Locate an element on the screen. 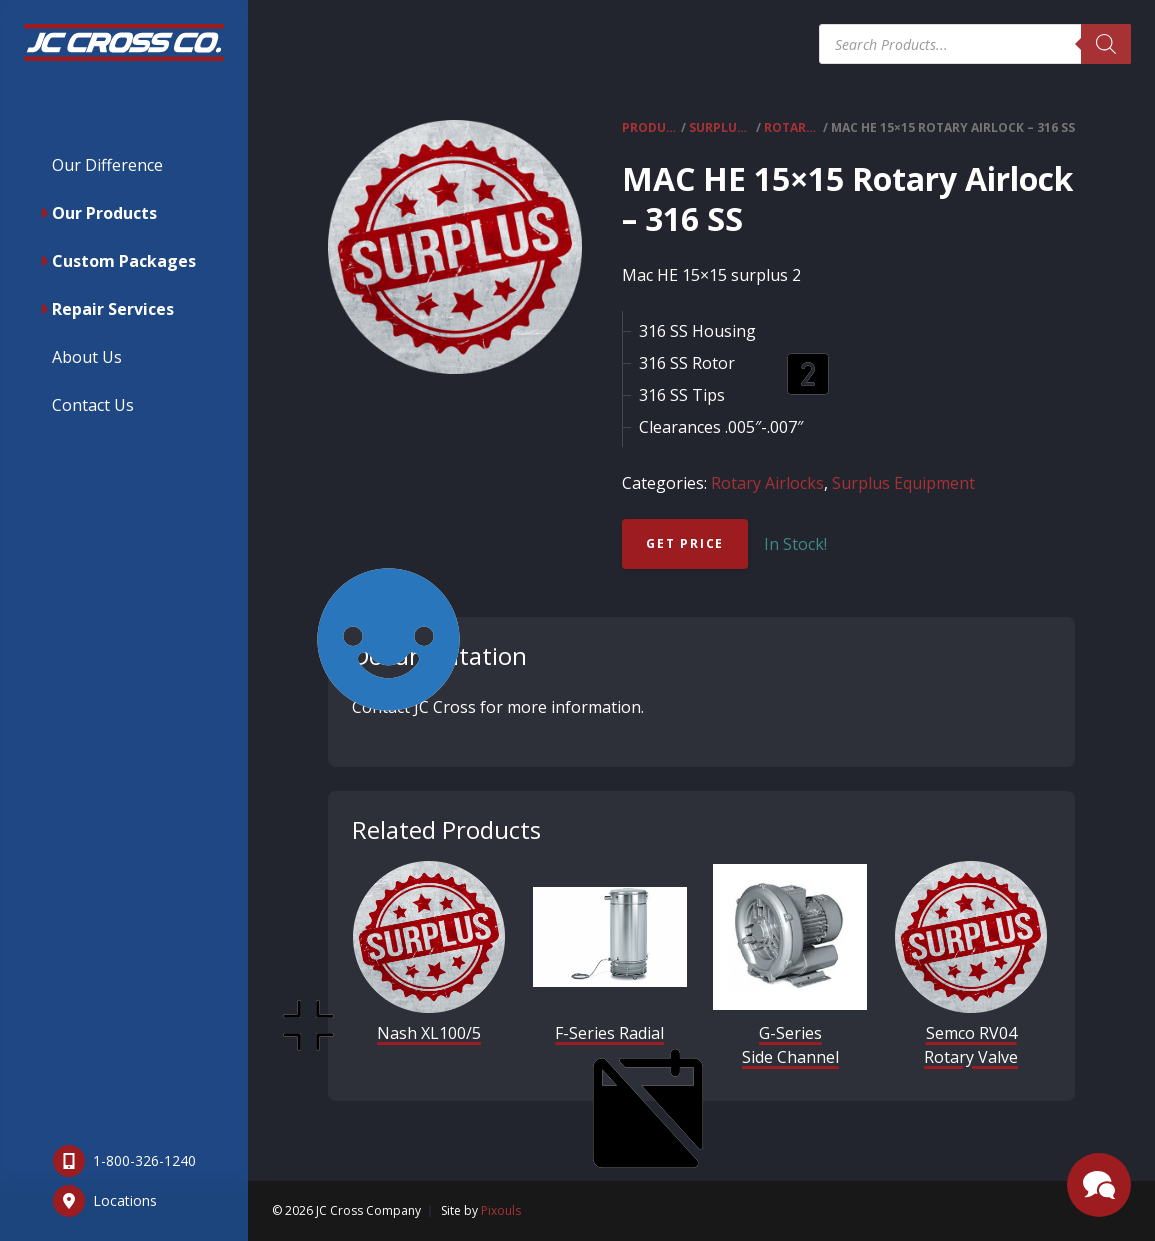 The width and height of the screenshot is (1155, 1241). exit fullscreen mode is located at coordinates (308, 1025).